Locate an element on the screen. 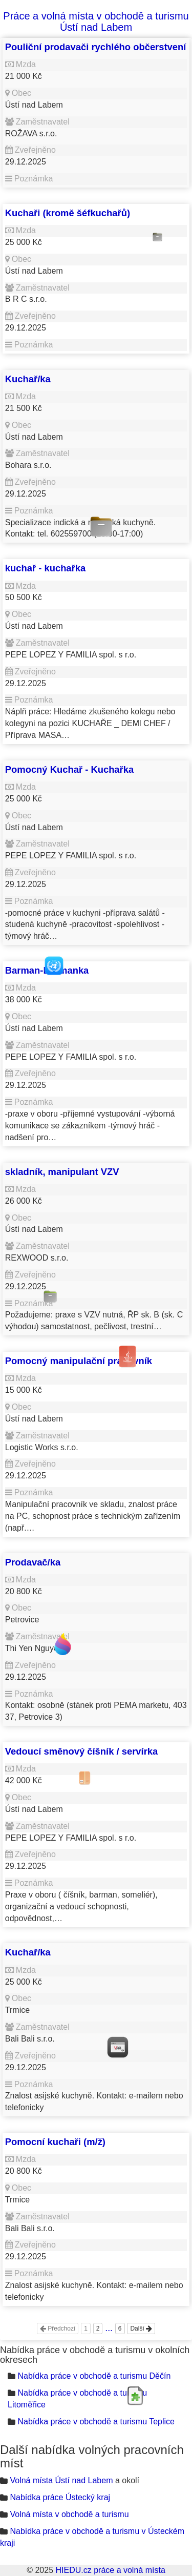 Image resolution: width=192 pixels, height=2576 pixels. openoffice extension file type indicator is located at coordinates (135, 2396).